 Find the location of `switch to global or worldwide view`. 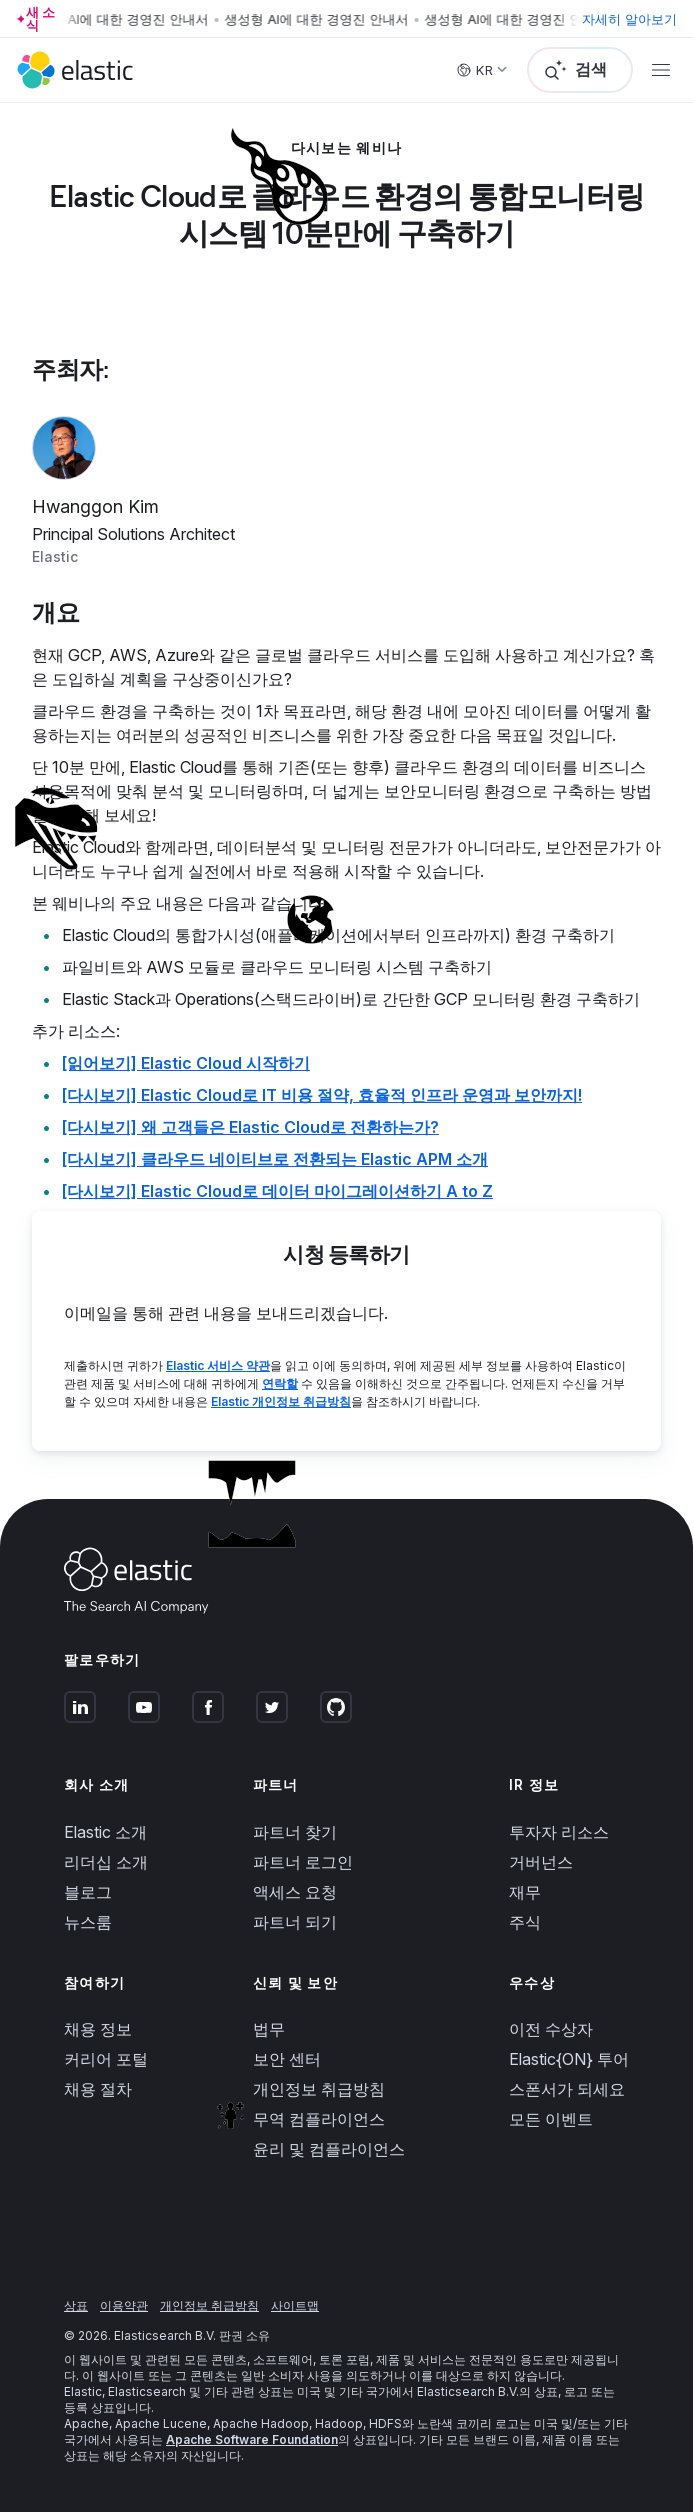

switch to global or worldwide view is located at coordinates (311, 919).